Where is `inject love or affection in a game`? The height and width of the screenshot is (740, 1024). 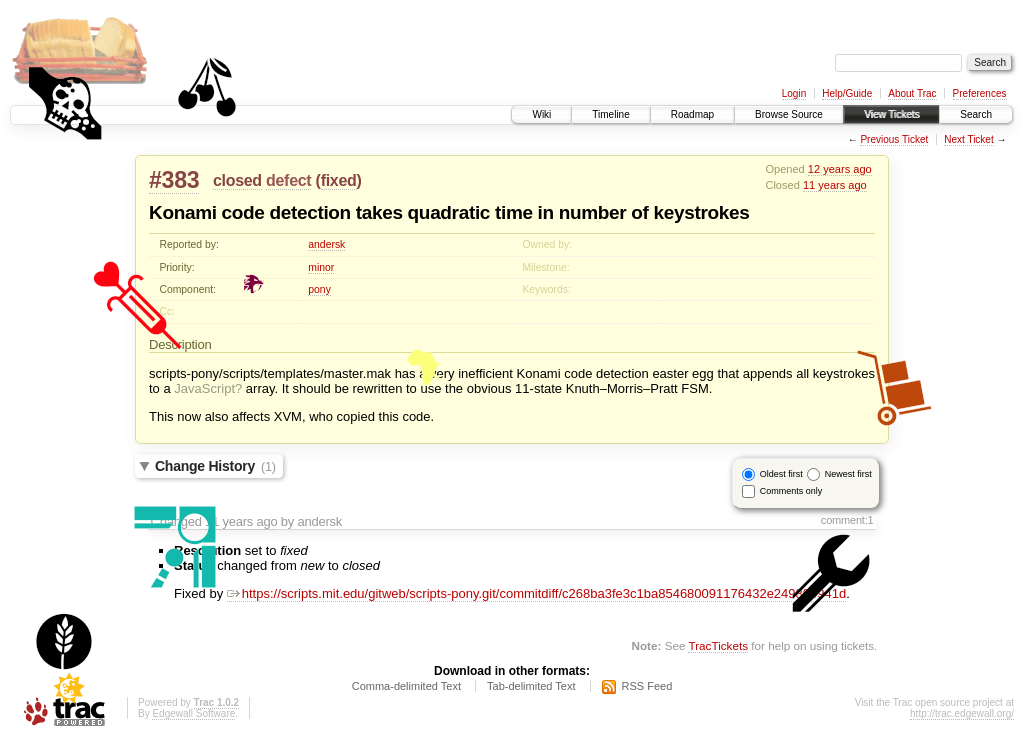 inject love or affection in a game is located at coordinates (138, 306).